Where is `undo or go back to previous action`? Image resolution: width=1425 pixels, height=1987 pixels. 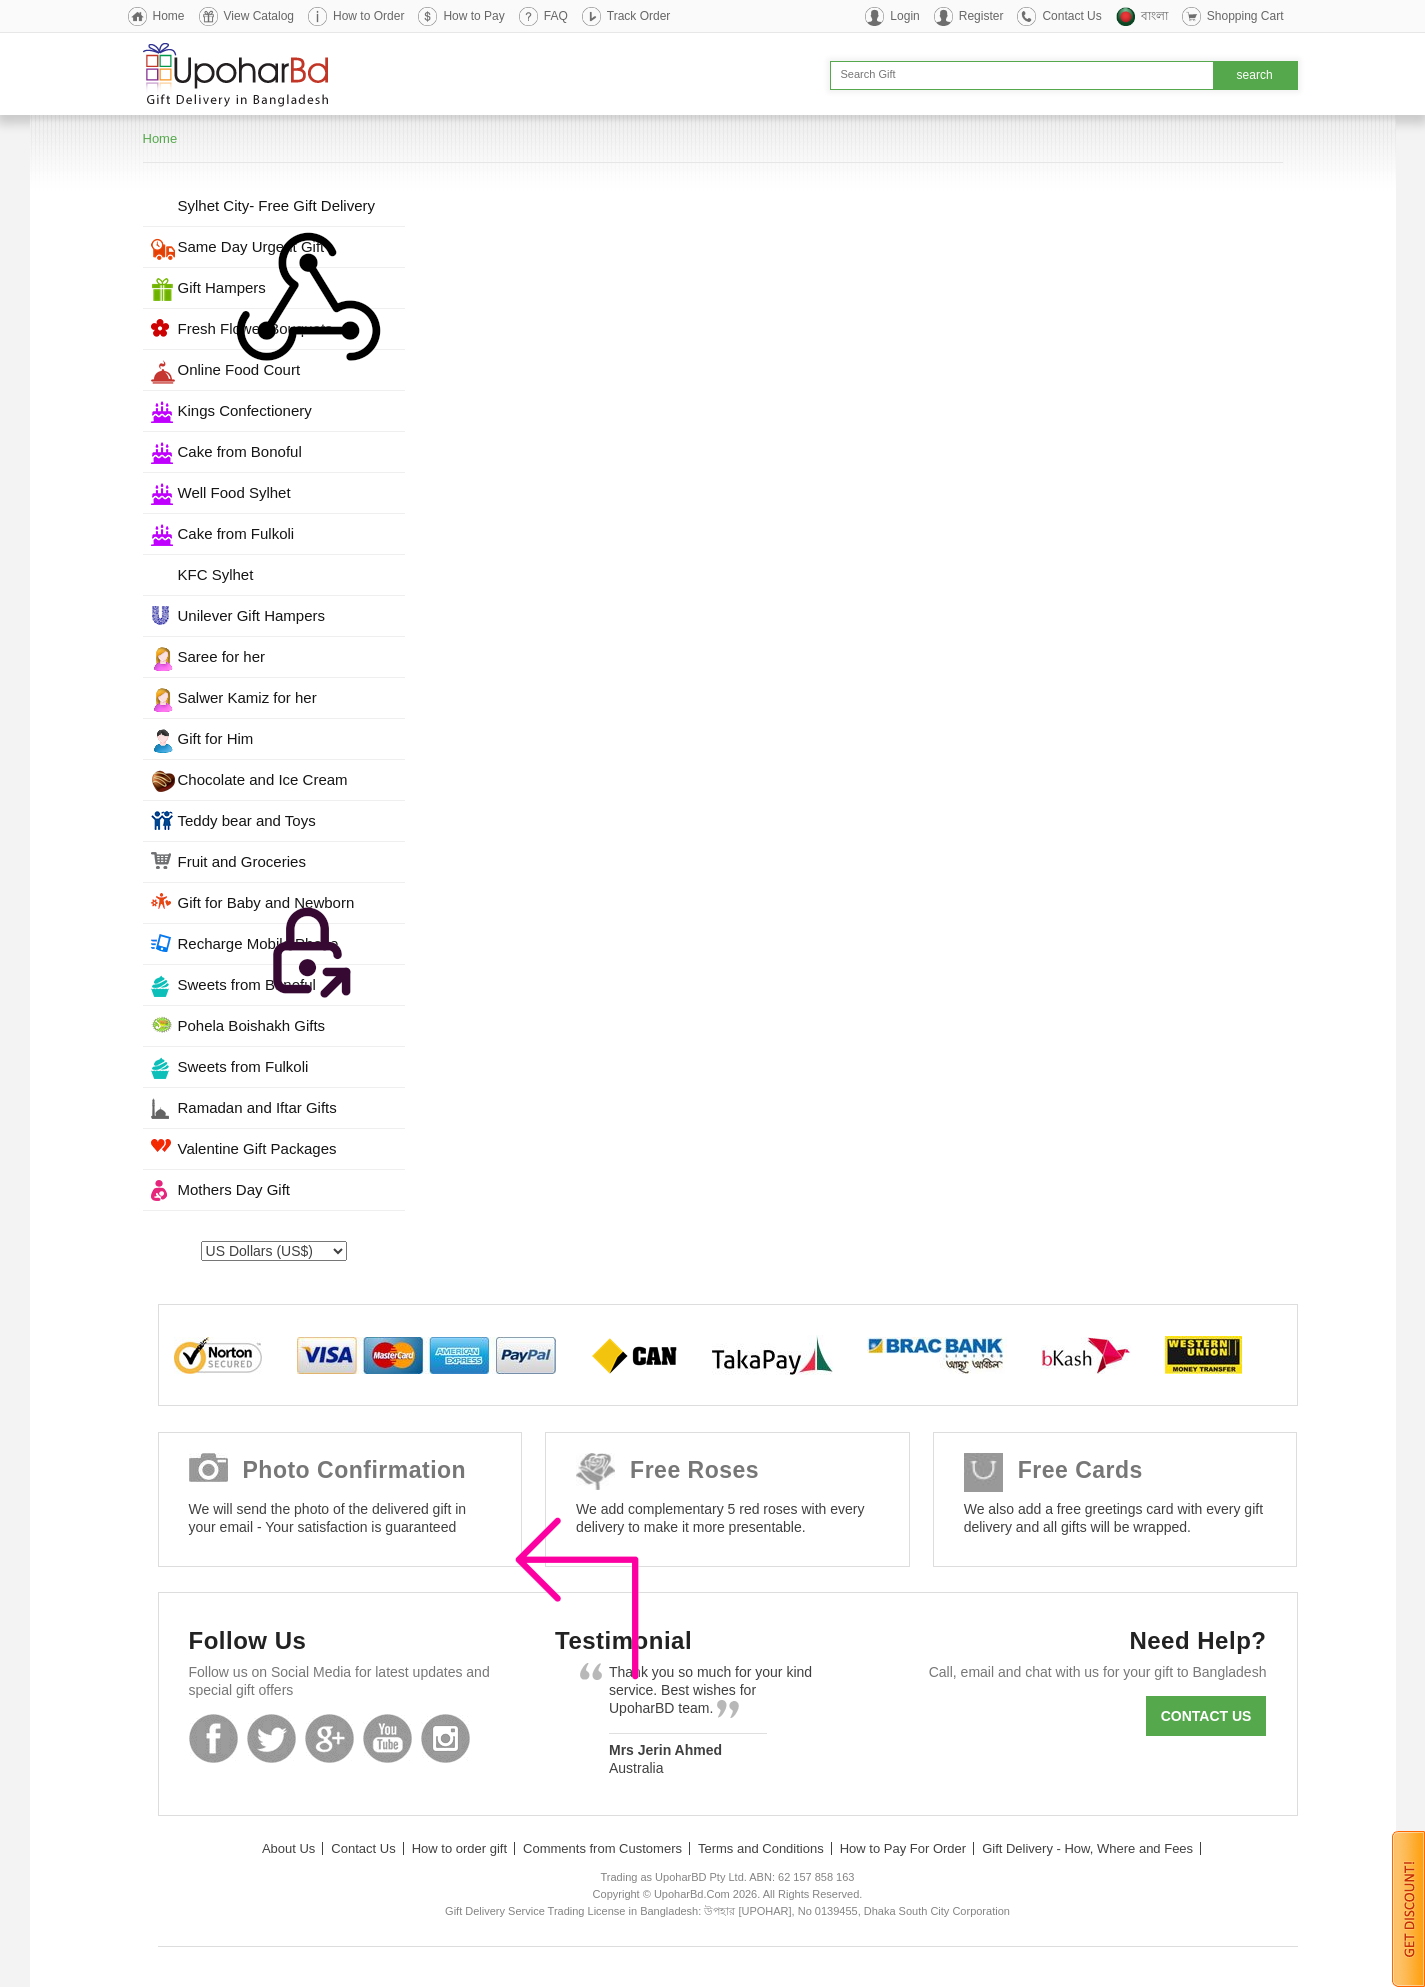 undo or go back to previous action is located at coordinates (583, 1598).